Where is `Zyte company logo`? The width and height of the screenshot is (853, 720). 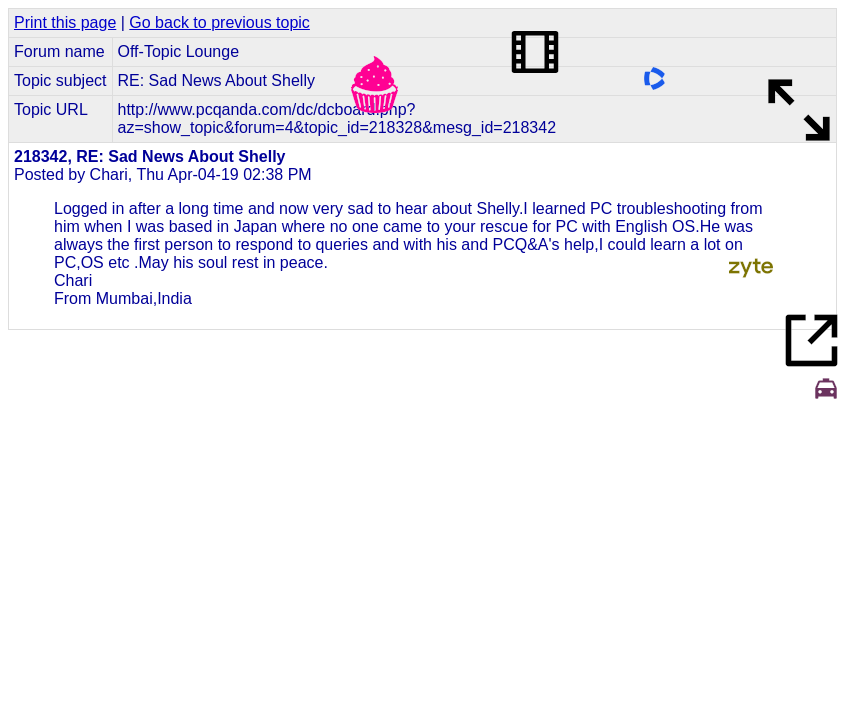 Zyte company logo is located at coordinates (751, 268).